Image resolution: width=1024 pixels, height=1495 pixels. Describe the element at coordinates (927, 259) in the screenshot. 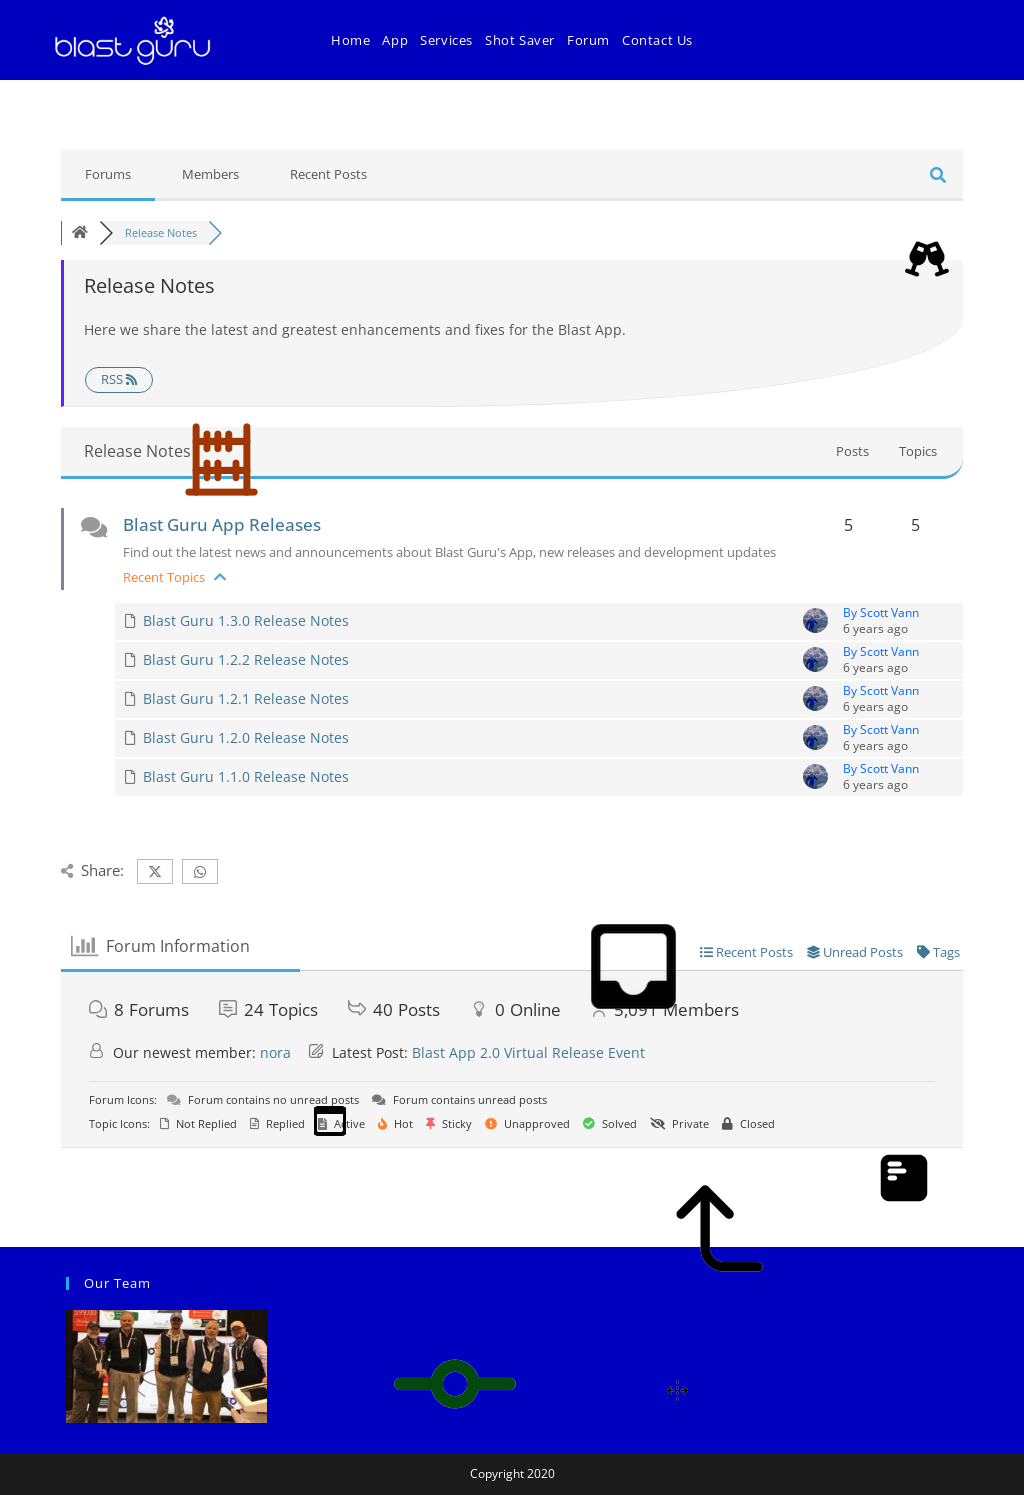

I see `celebrate an achievement or milestone` at that location.